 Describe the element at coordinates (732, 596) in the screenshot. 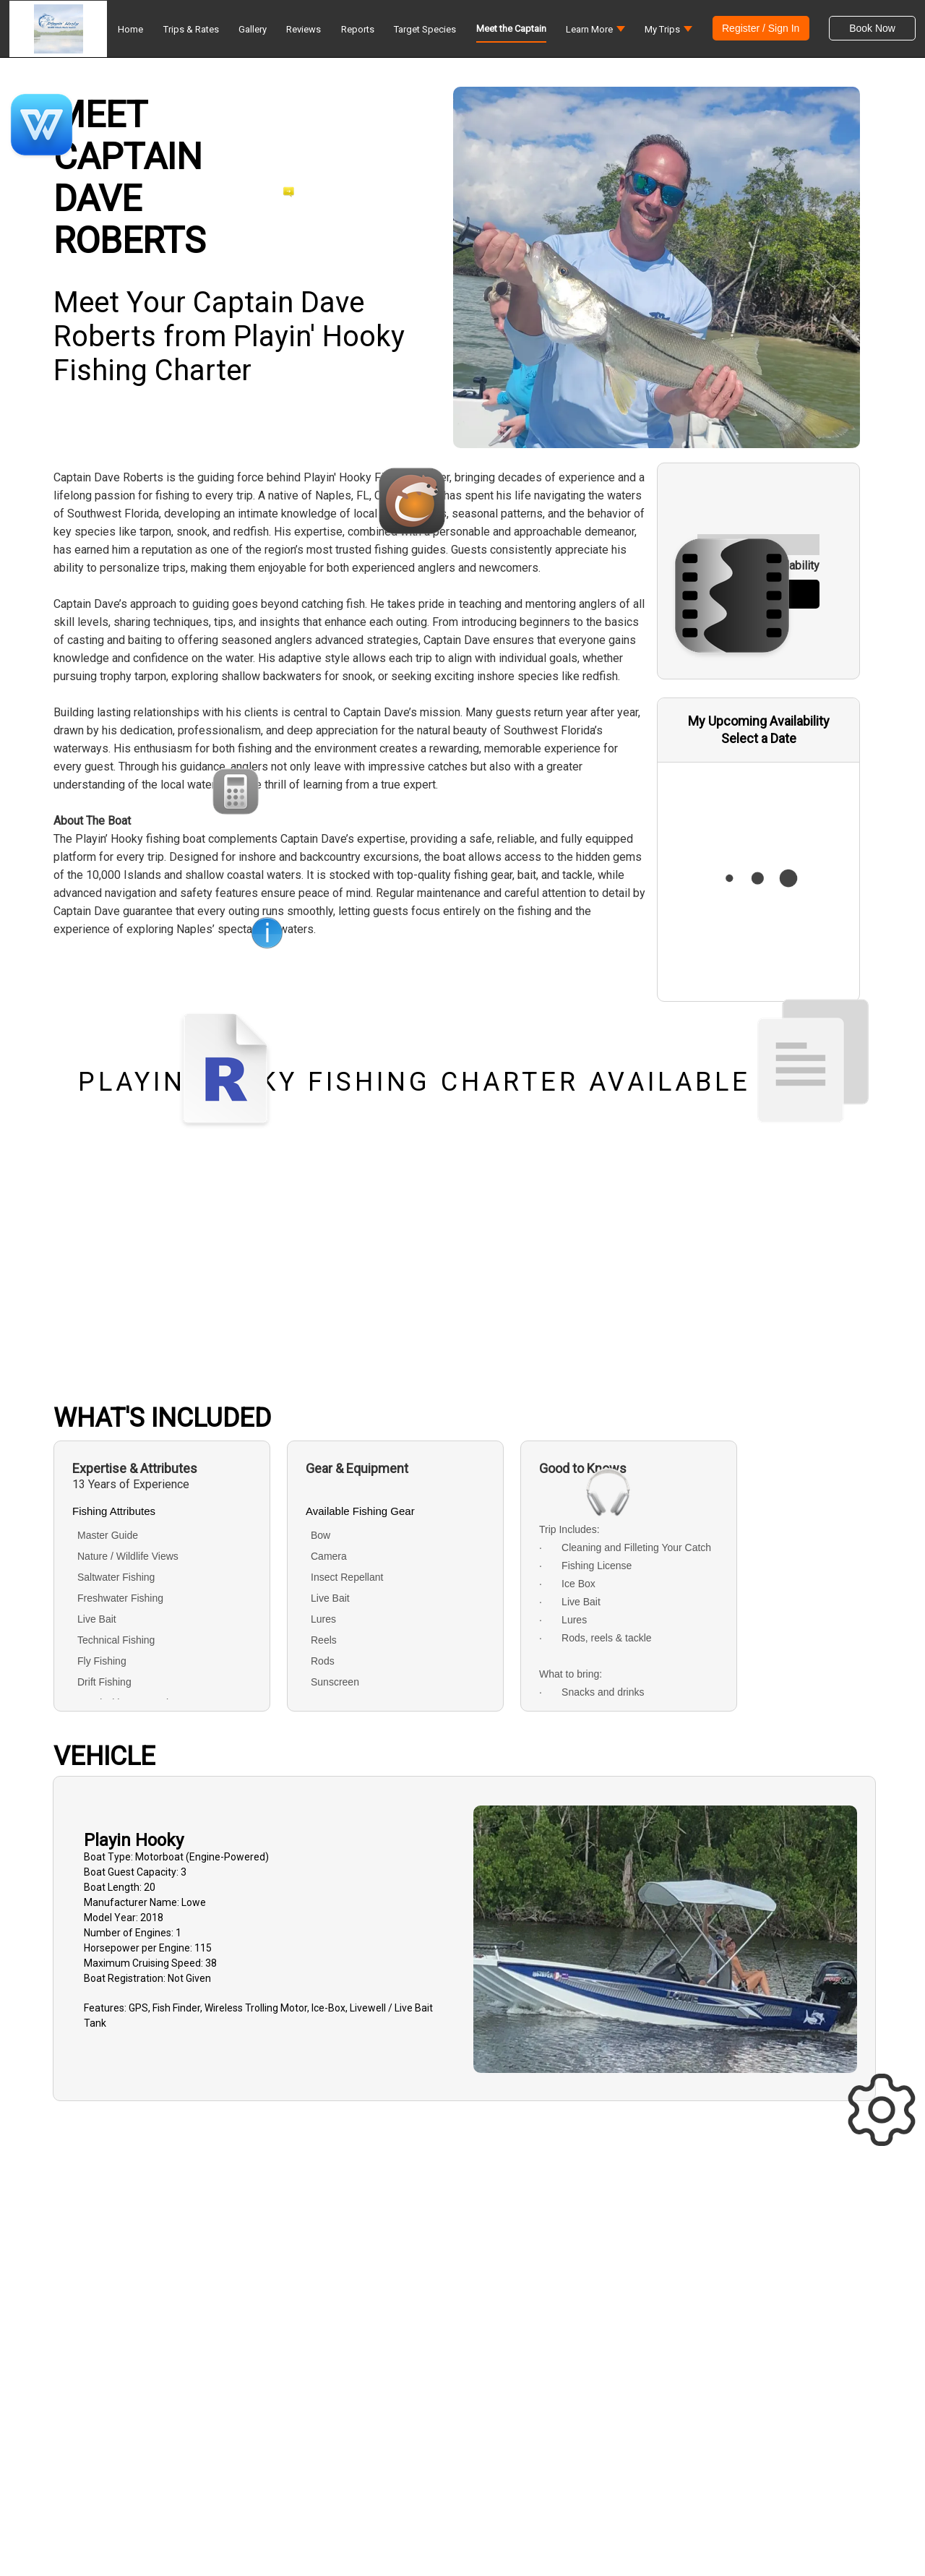

I see `open flowblade video editor` at that location.